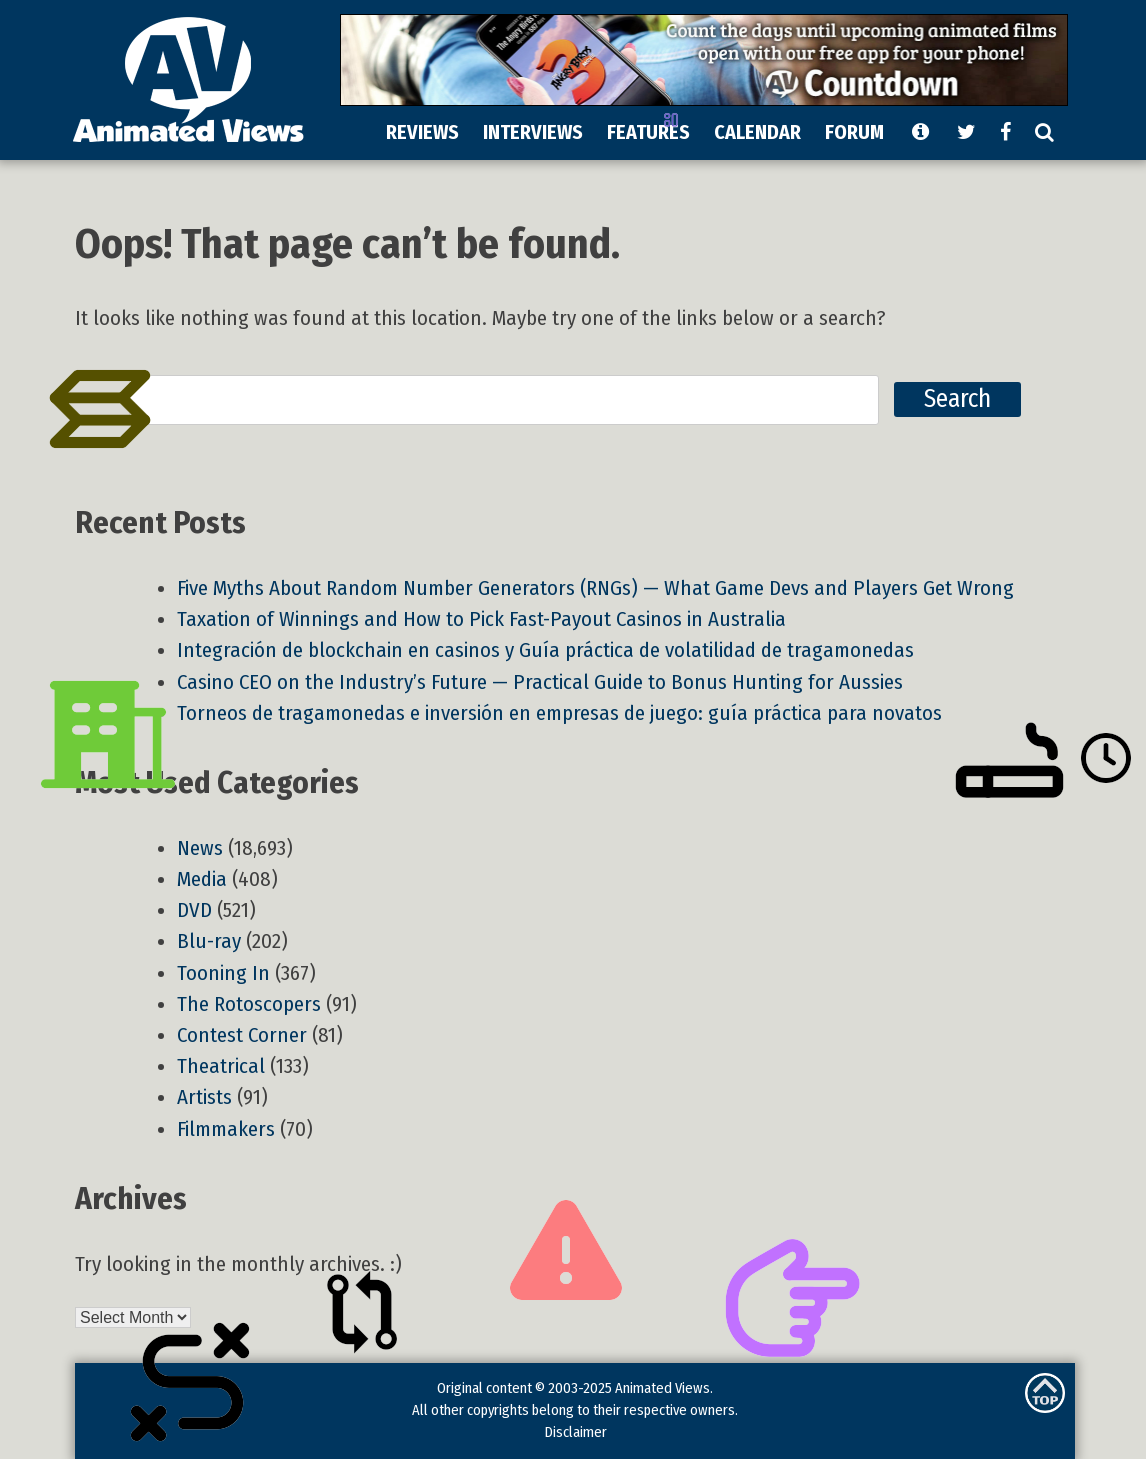  I want to click on view office or workplace location, so click(103, 734).